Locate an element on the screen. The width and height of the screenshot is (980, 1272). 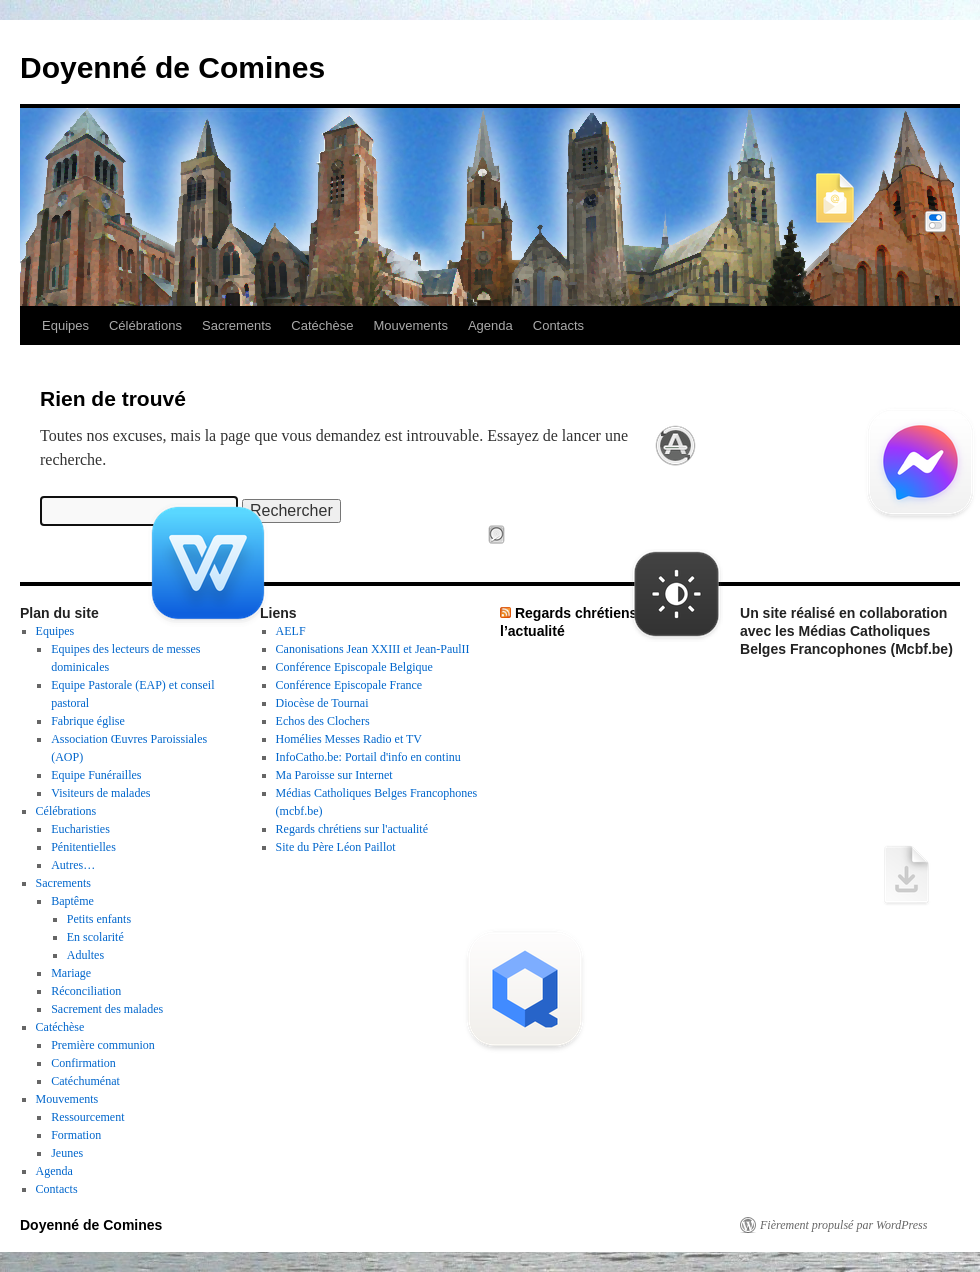
open disk management utility is located at coordinates (496, 534).